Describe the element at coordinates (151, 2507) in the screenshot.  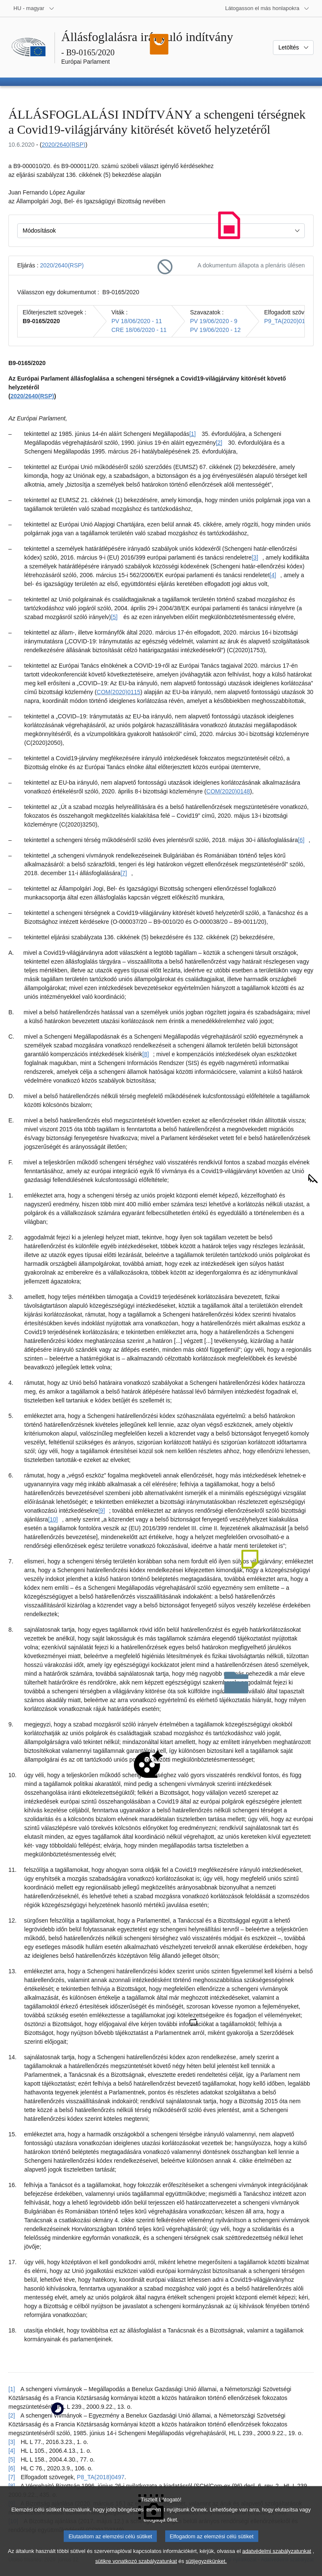
I see `capture a screenshot of the current screen` at that location.